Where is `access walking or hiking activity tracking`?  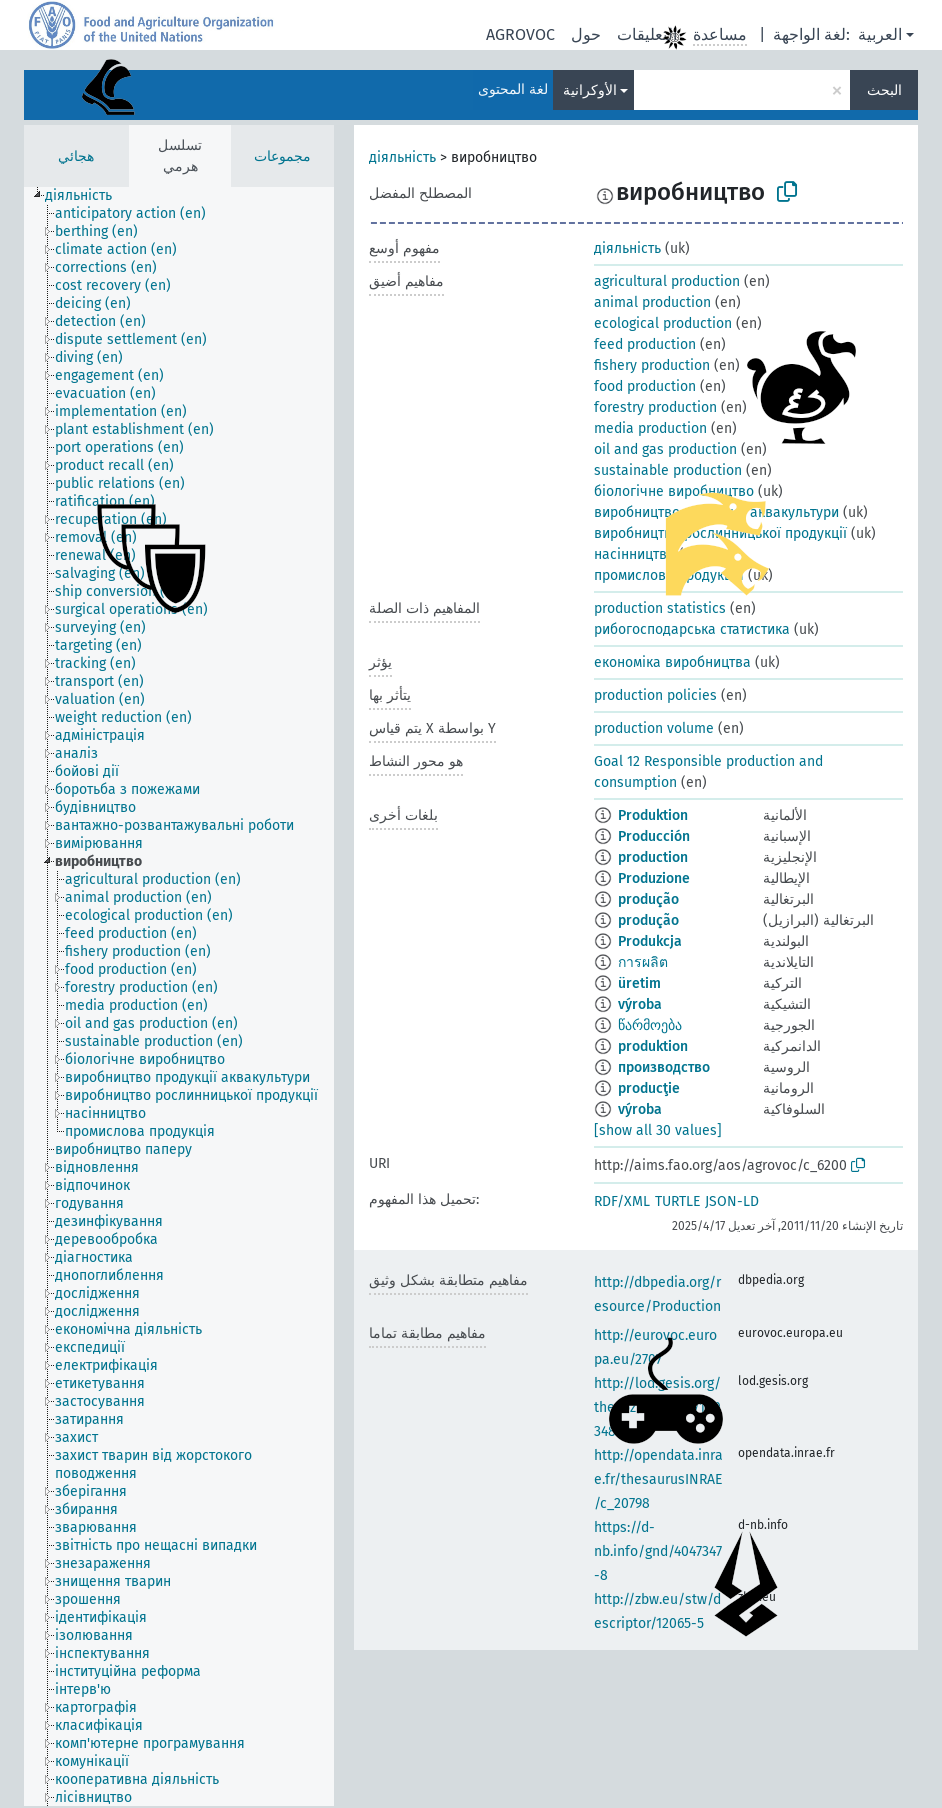 access walking or hiking activity tracking is located at coordinates (109, 88).